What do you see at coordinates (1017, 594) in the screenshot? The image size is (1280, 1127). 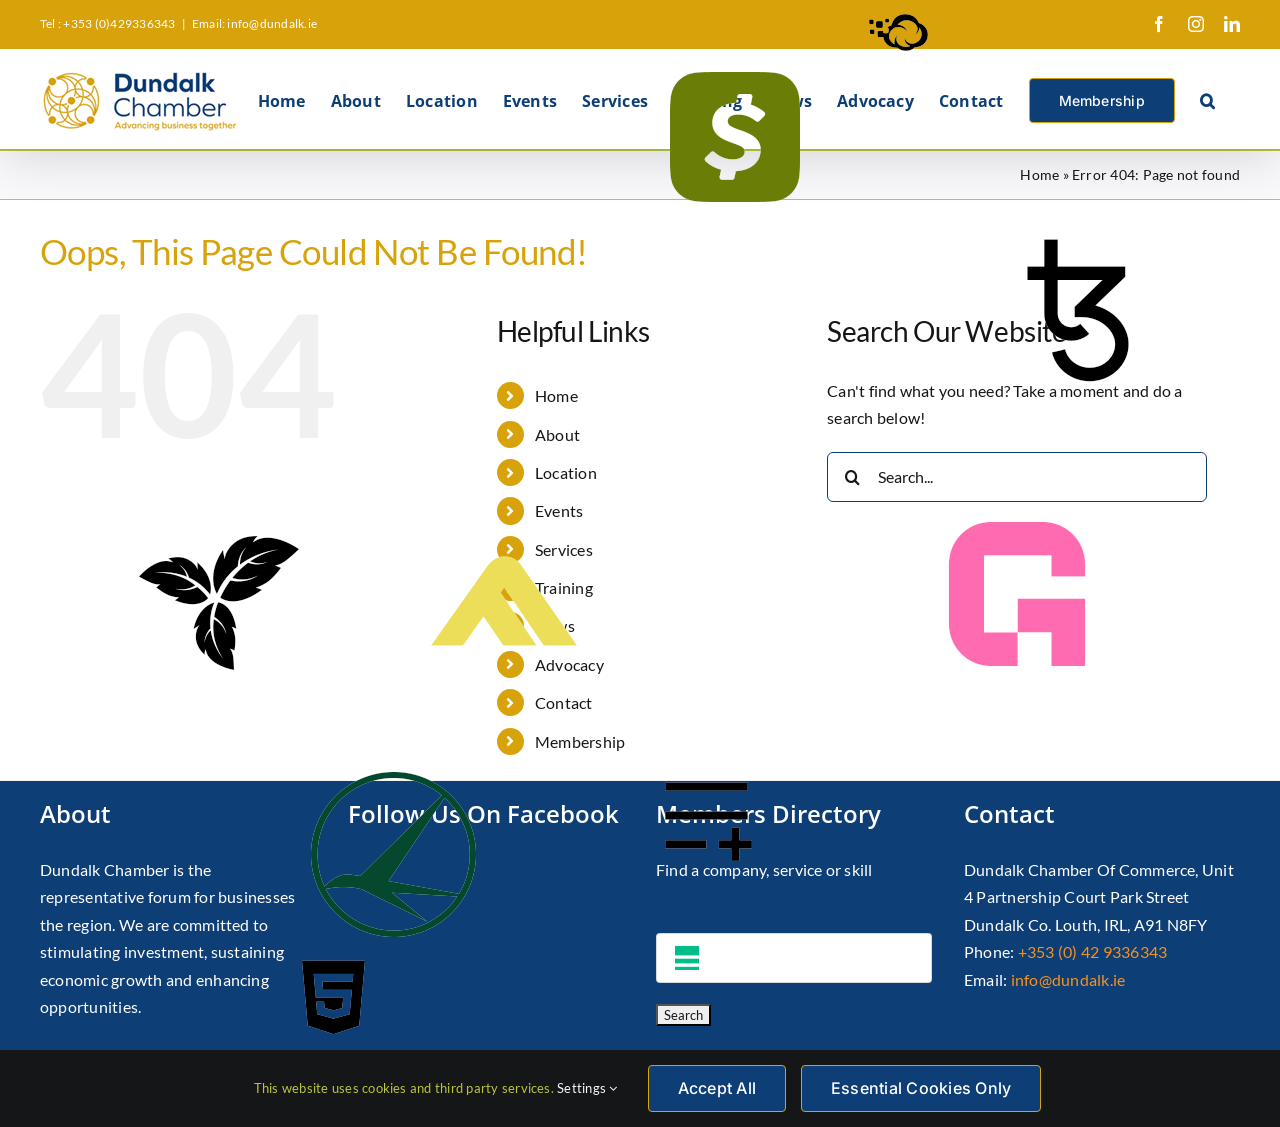 I see `Grid.ai company logo` at bounding box center [1017, 594].